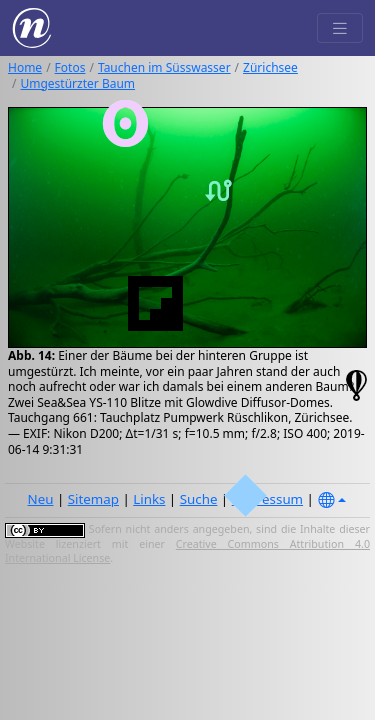  I want to click on fly.io logo, so click(356, 385).